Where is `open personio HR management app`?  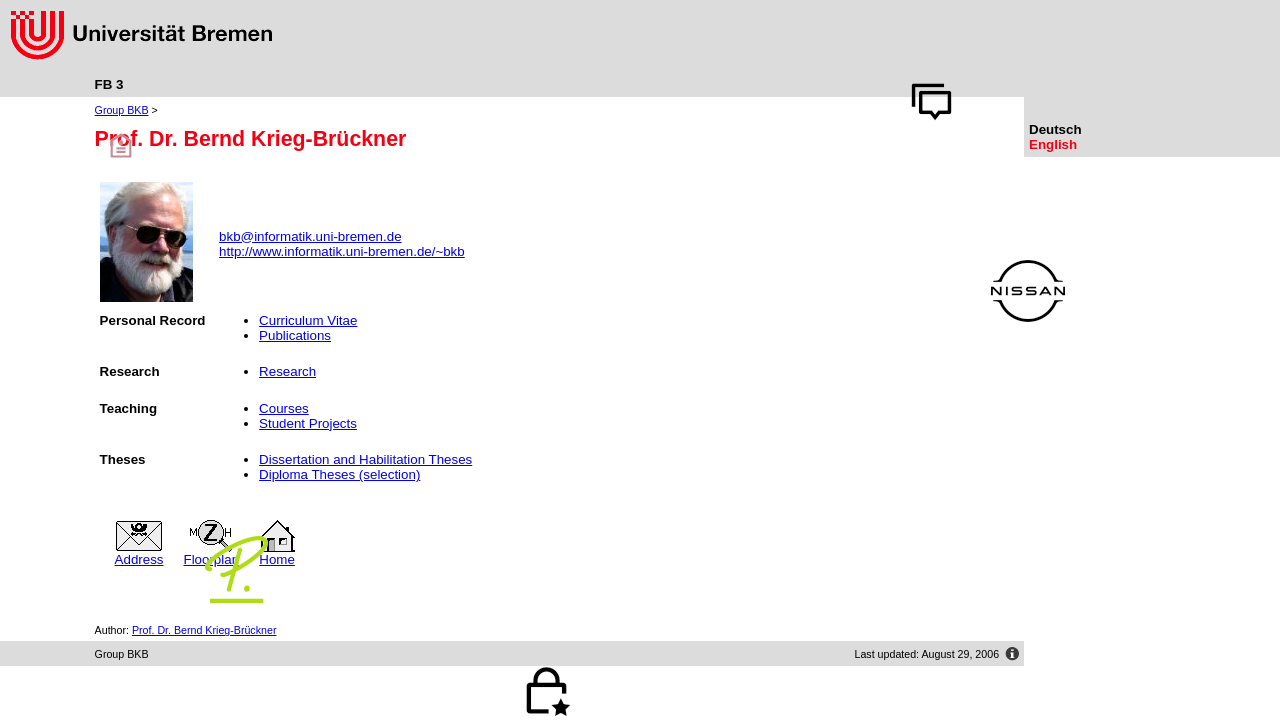 open personio HR management app is located at coordinates (236, 569).